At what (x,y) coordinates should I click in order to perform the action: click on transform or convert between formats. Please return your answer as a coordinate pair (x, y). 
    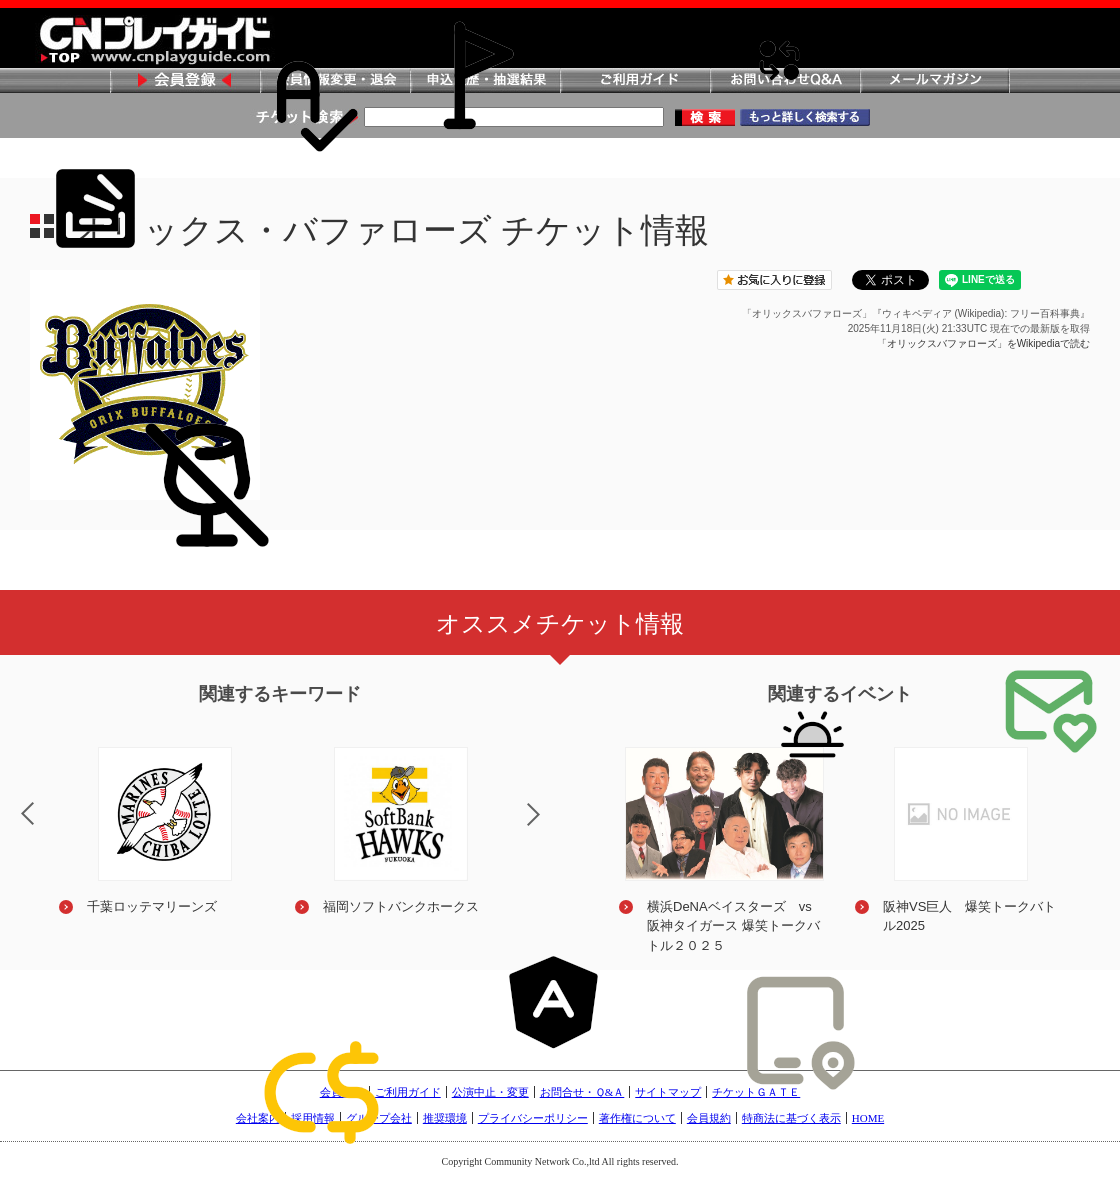
    Looking at the image, I should click on (779, 60).